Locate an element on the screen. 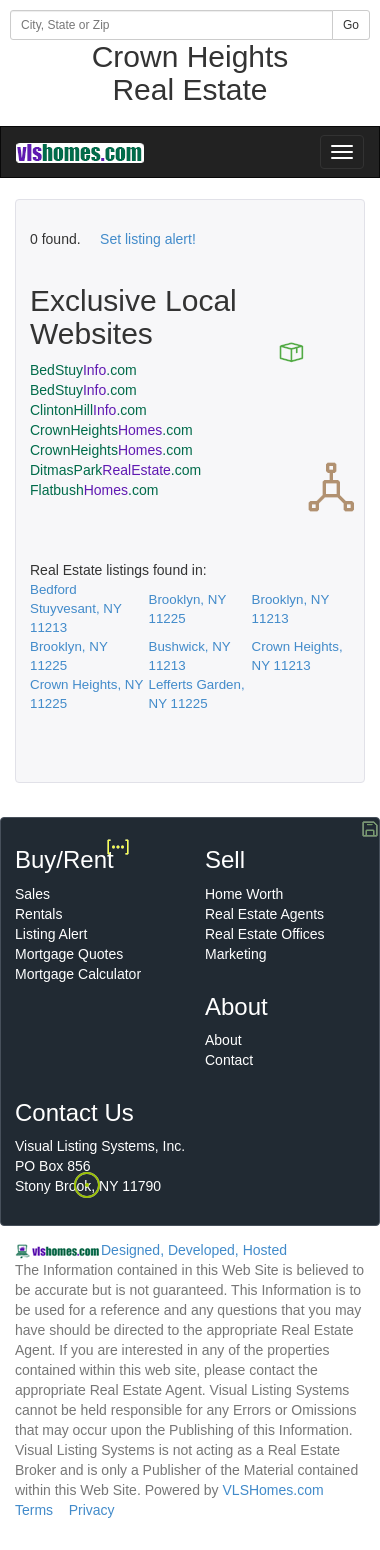 This screenshot has width=380, height=1550. view open issues or bugs is located at coordinates (88, 1186).